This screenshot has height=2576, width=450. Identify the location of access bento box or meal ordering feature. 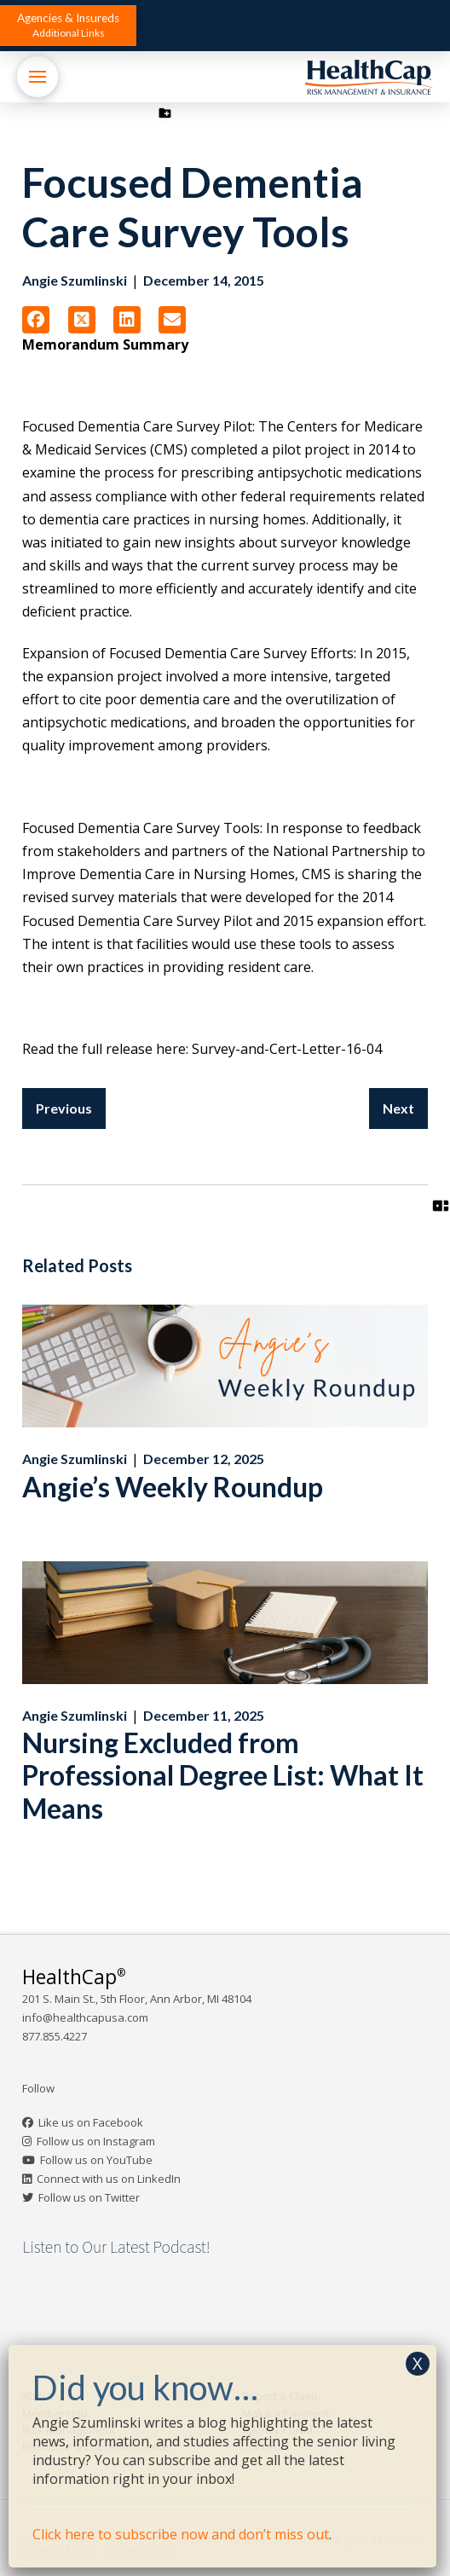
(441, 1206).